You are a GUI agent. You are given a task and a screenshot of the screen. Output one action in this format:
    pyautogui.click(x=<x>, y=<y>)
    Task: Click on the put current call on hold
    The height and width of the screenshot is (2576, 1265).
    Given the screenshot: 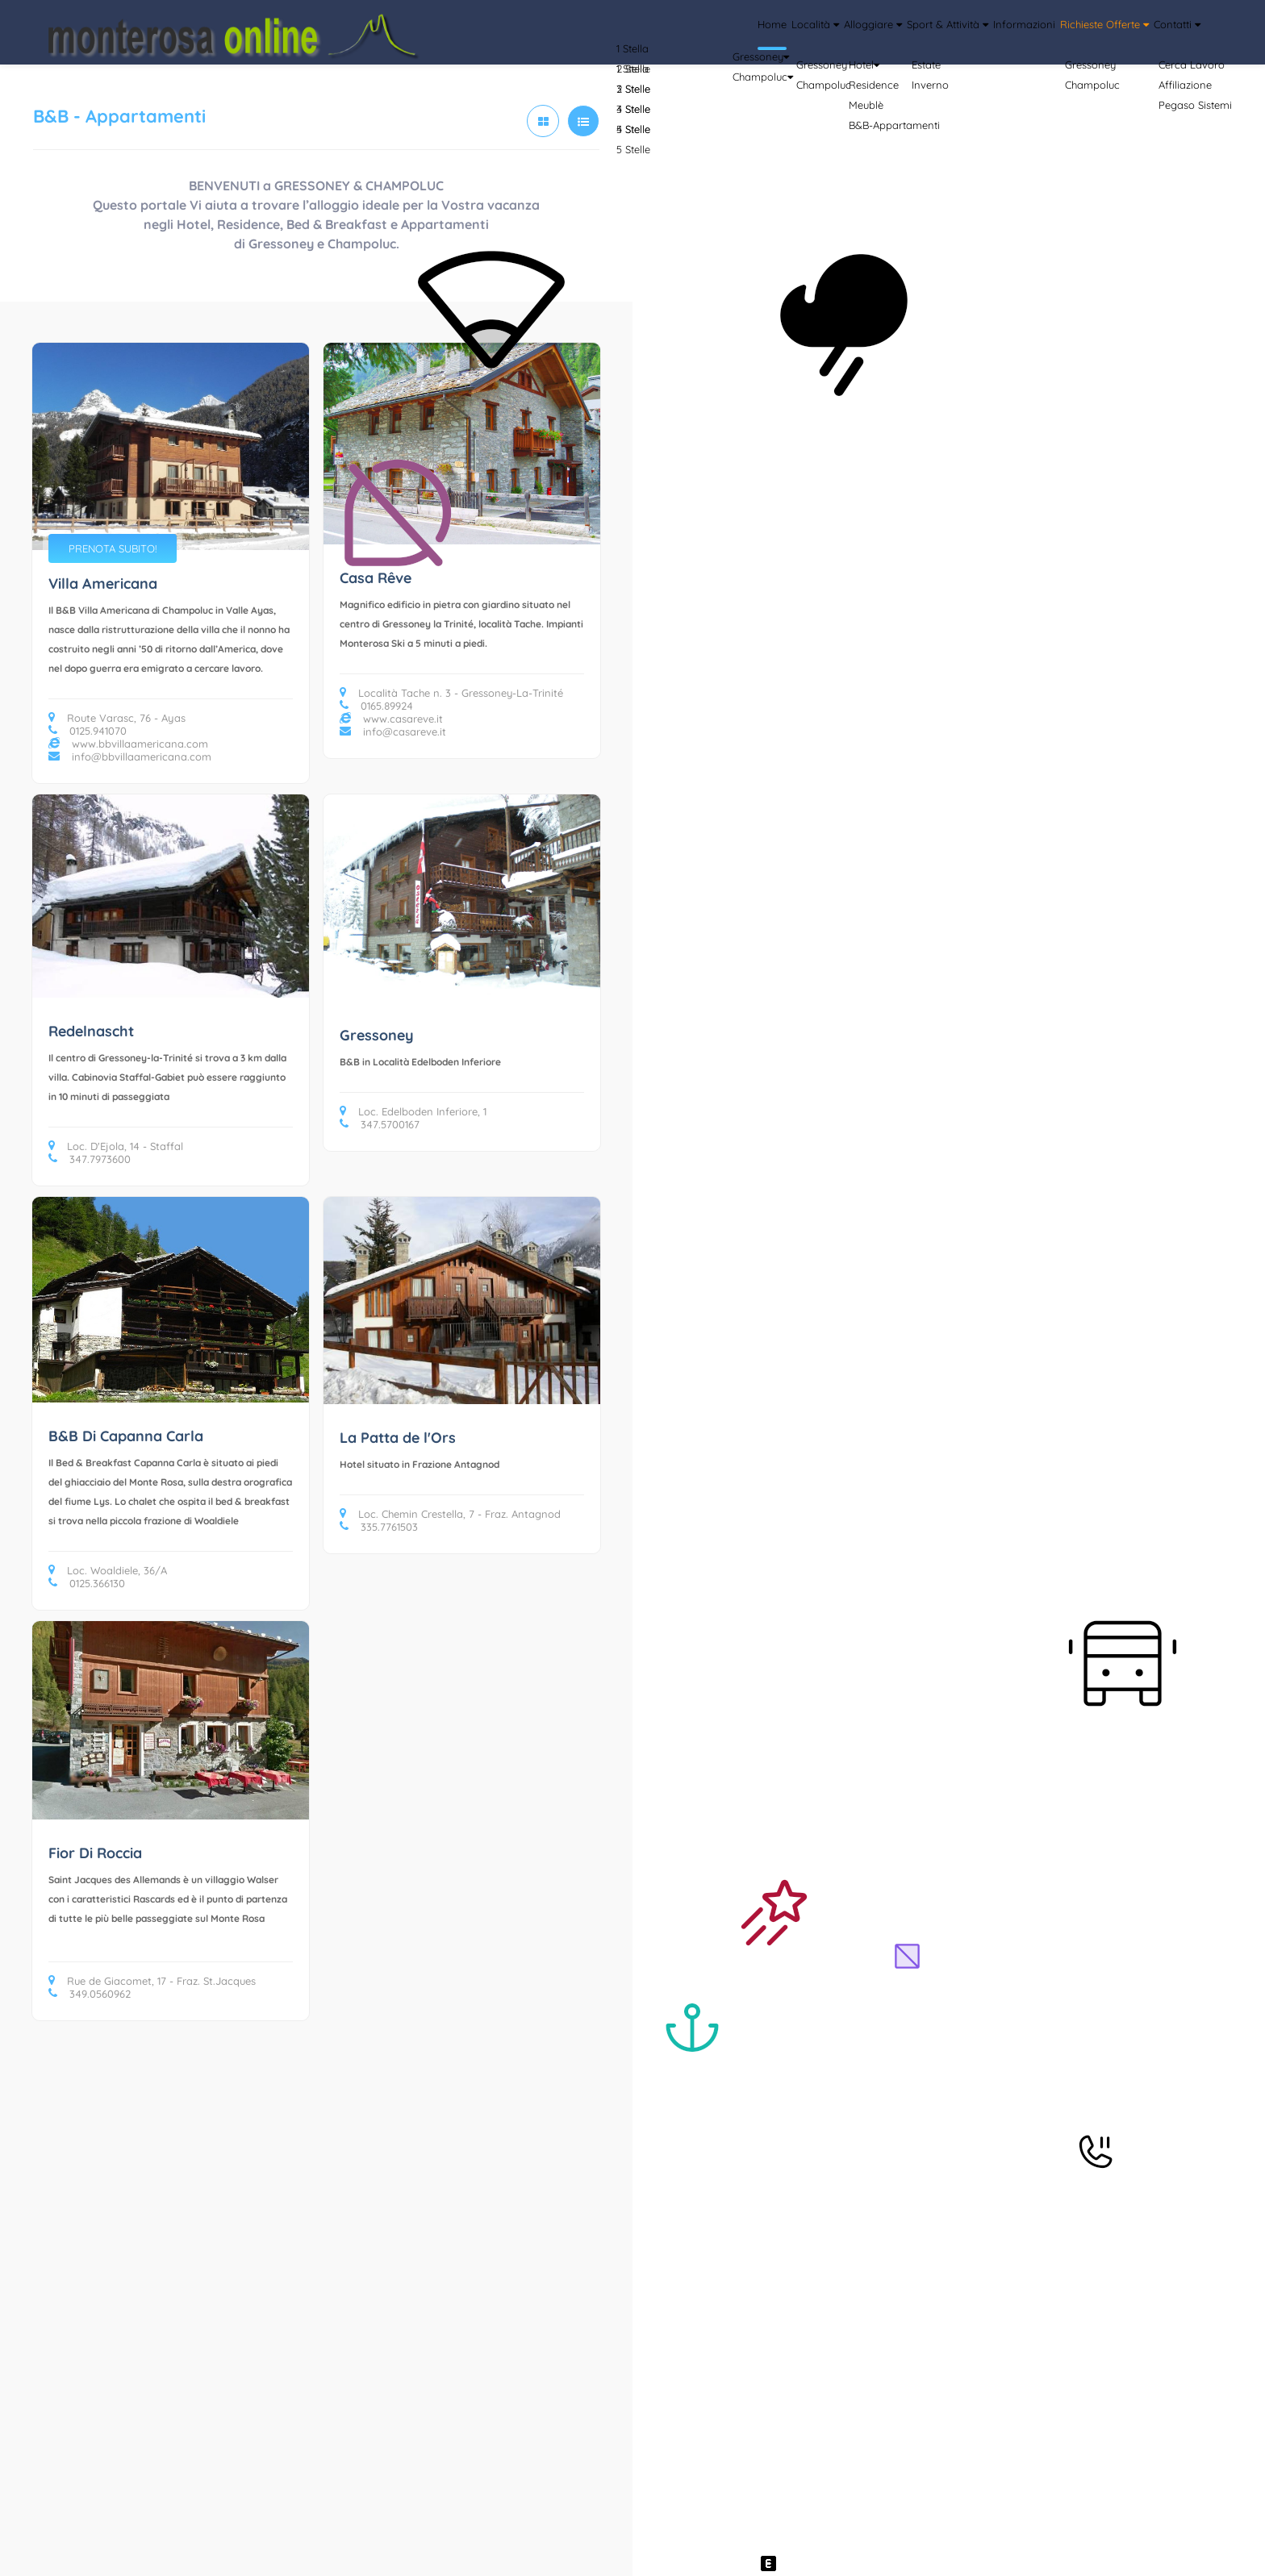 What is the action you would take?
    pyautogui.click(x=1096, y=2151)
    